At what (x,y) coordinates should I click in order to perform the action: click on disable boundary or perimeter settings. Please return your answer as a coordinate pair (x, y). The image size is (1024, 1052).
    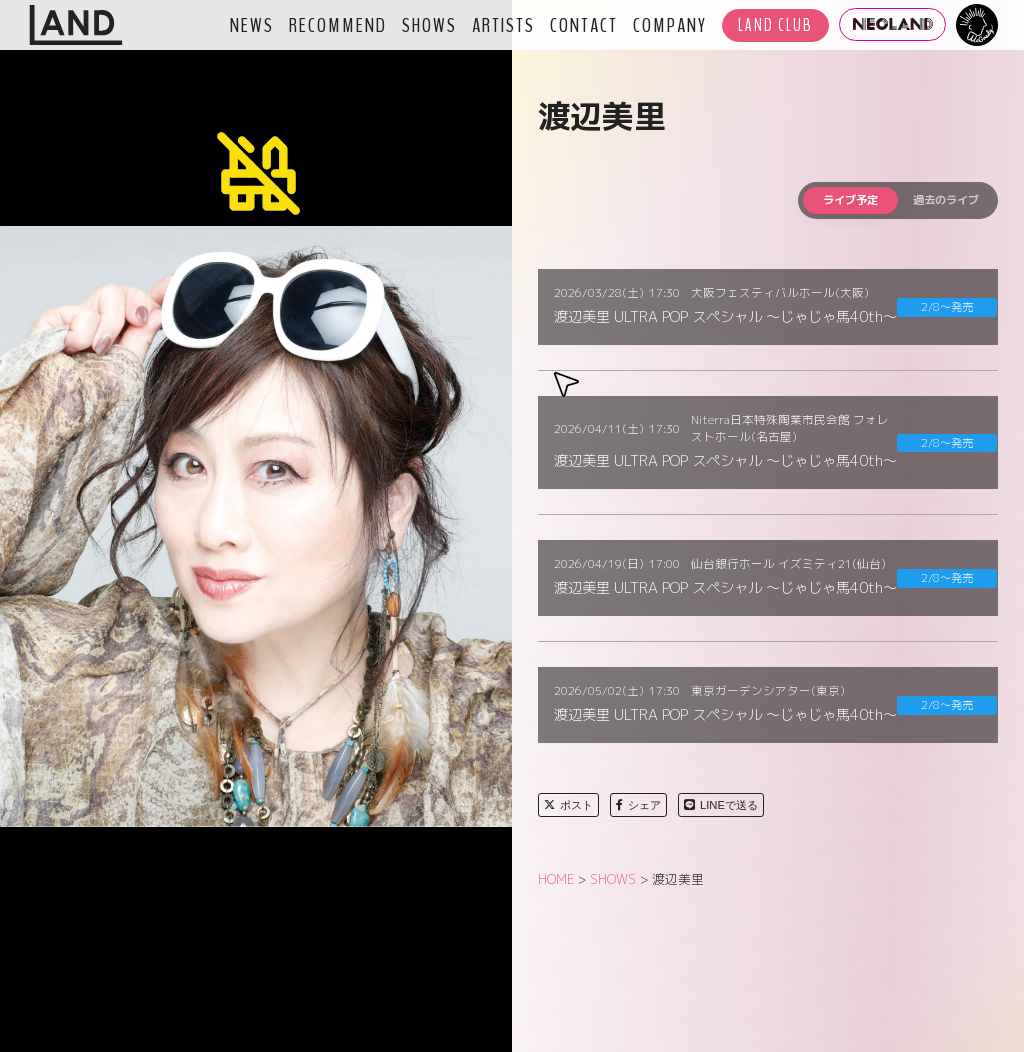
    Looking at the image, I should click on (258, 173).